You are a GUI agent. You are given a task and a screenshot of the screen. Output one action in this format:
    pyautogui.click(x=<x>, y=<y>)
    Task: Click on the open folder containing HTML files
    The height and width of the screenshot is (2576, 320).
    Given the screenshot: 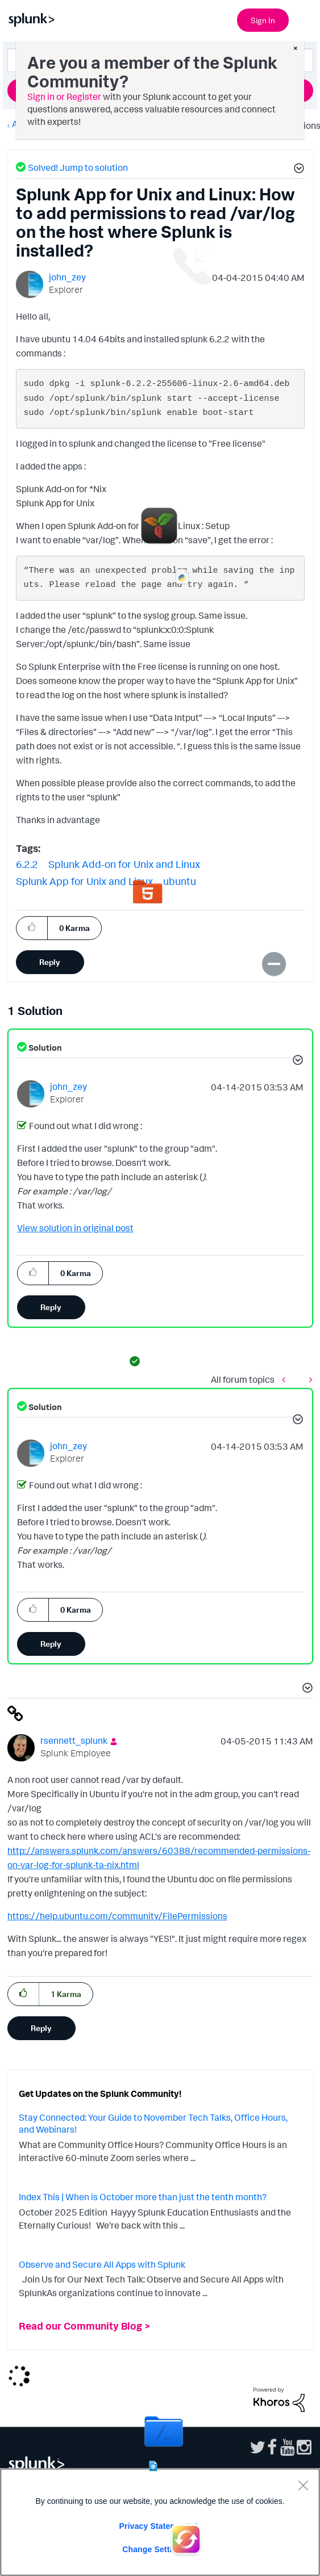 What is the action you would take?
    pyautogui.click(x=147, y=892)
    